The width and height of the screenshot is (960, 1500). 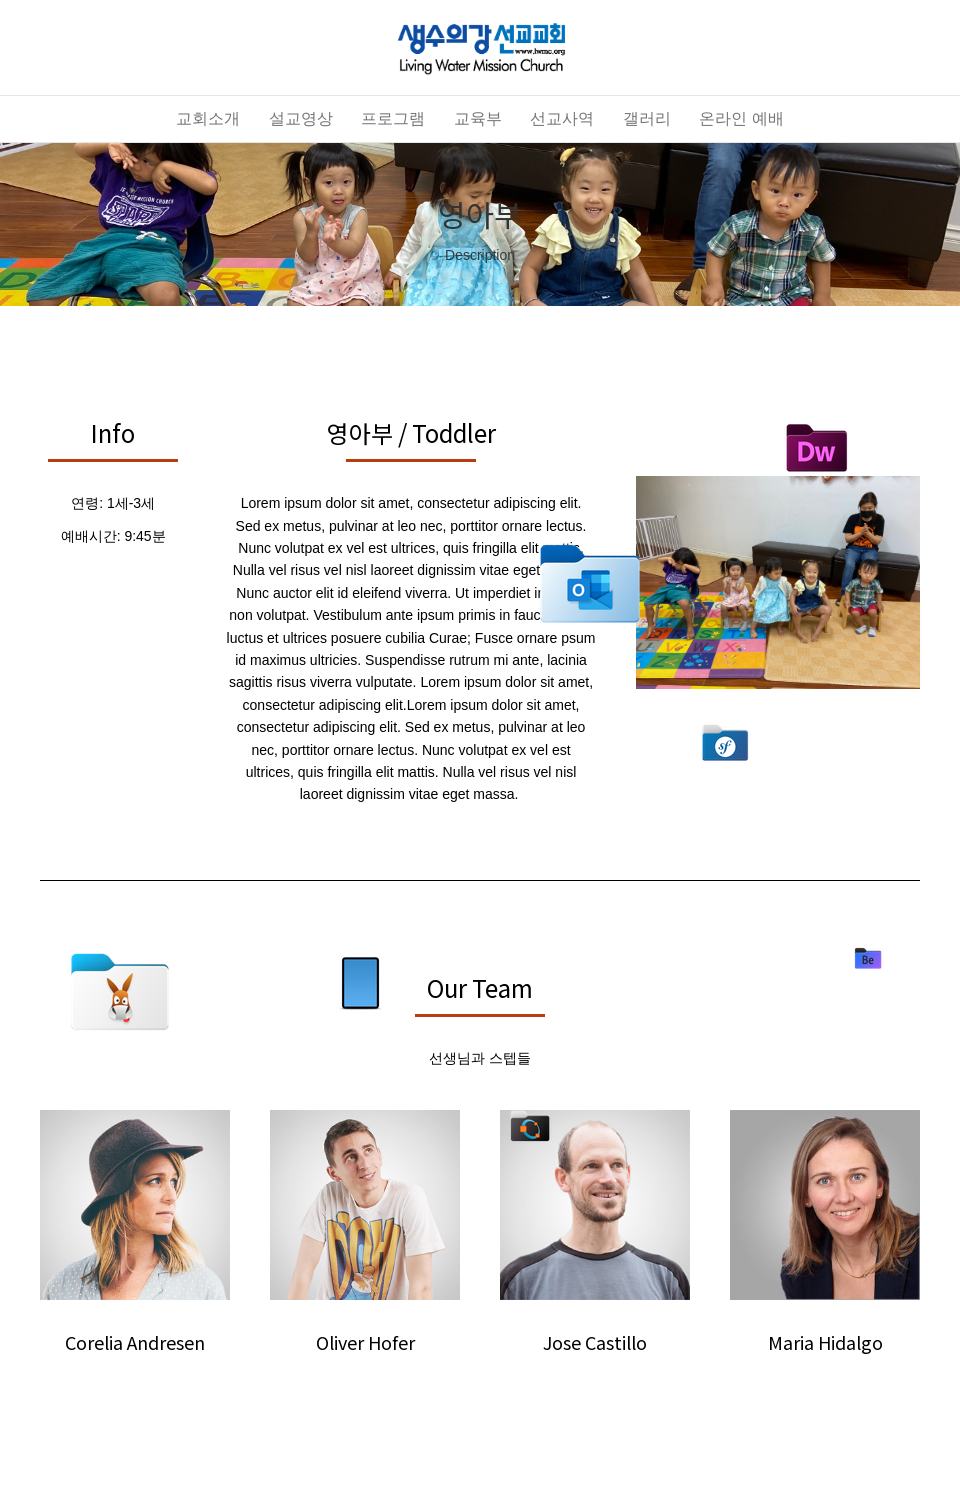 I want to click on open eMule downloads folder, so click(x=119, y=994).